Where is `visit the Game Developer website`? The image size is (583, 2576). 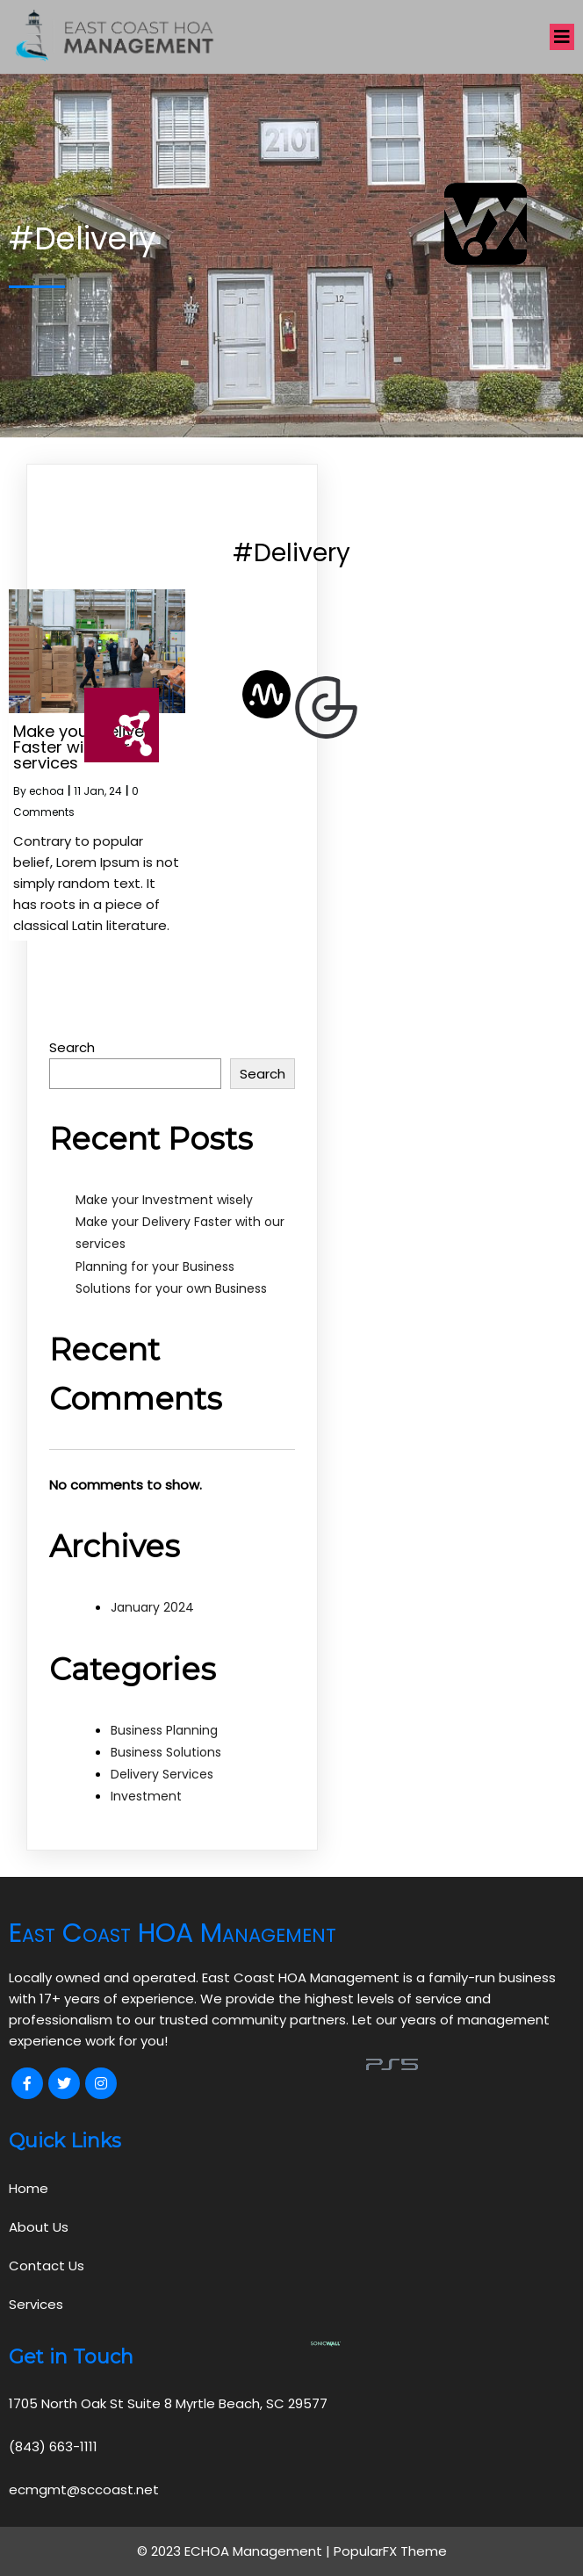
visit the Game Developer website is located at coordinates (326, 707).